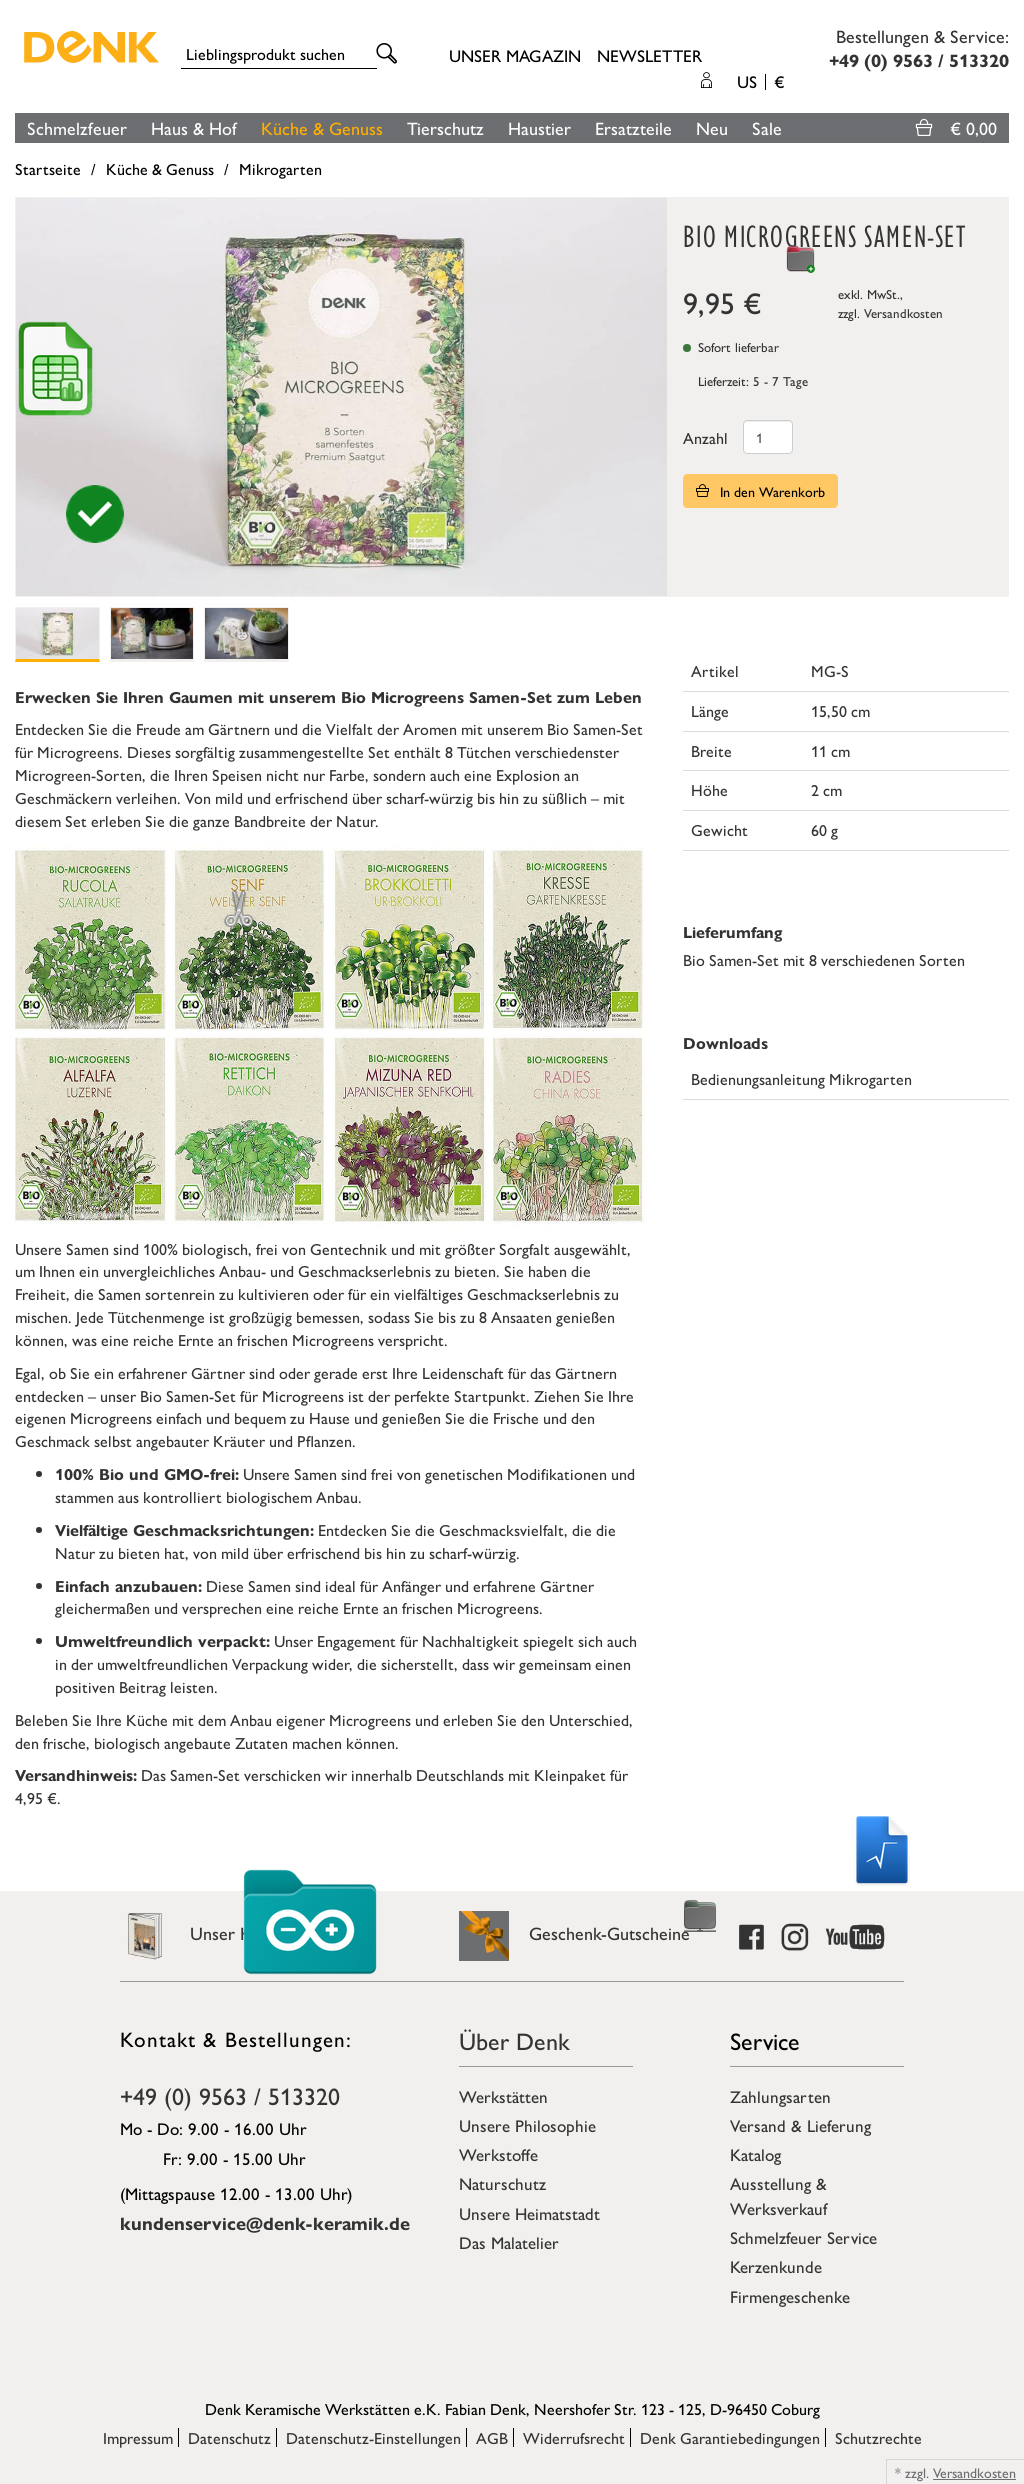 Image resolution: width=1024 pixels, height=2484 pixels. Describe the element at coordinates (700, 1916) in the screenshot. I see `access files stored on a remote server` at that location.